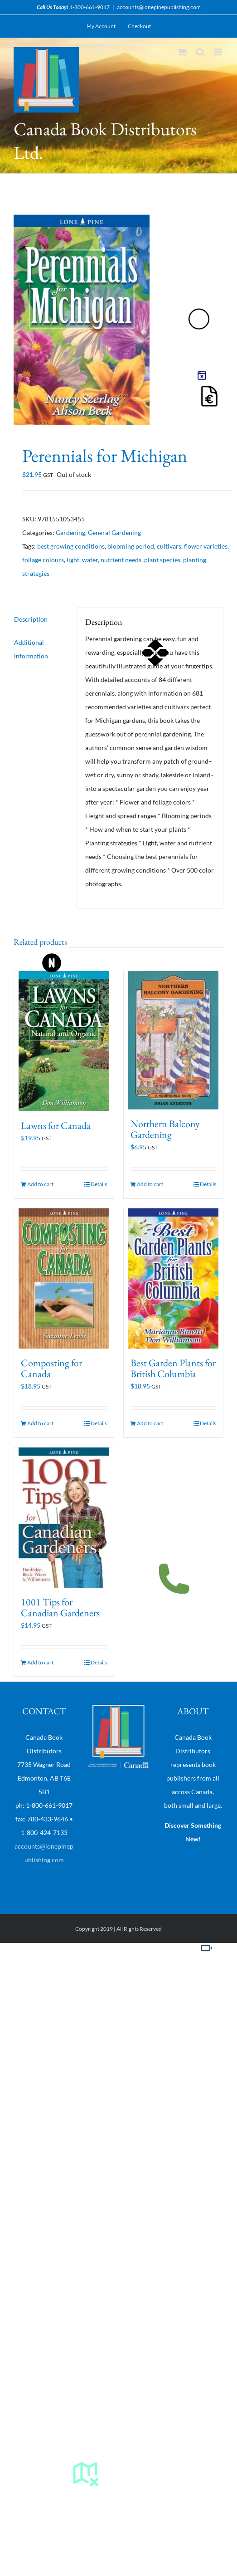 The height and width of the screenshot is (2576, 237). What do you see at coordinates (202, 375) in the screenshot?
I see `close browser window or tab` at bounding box center [202, 375].